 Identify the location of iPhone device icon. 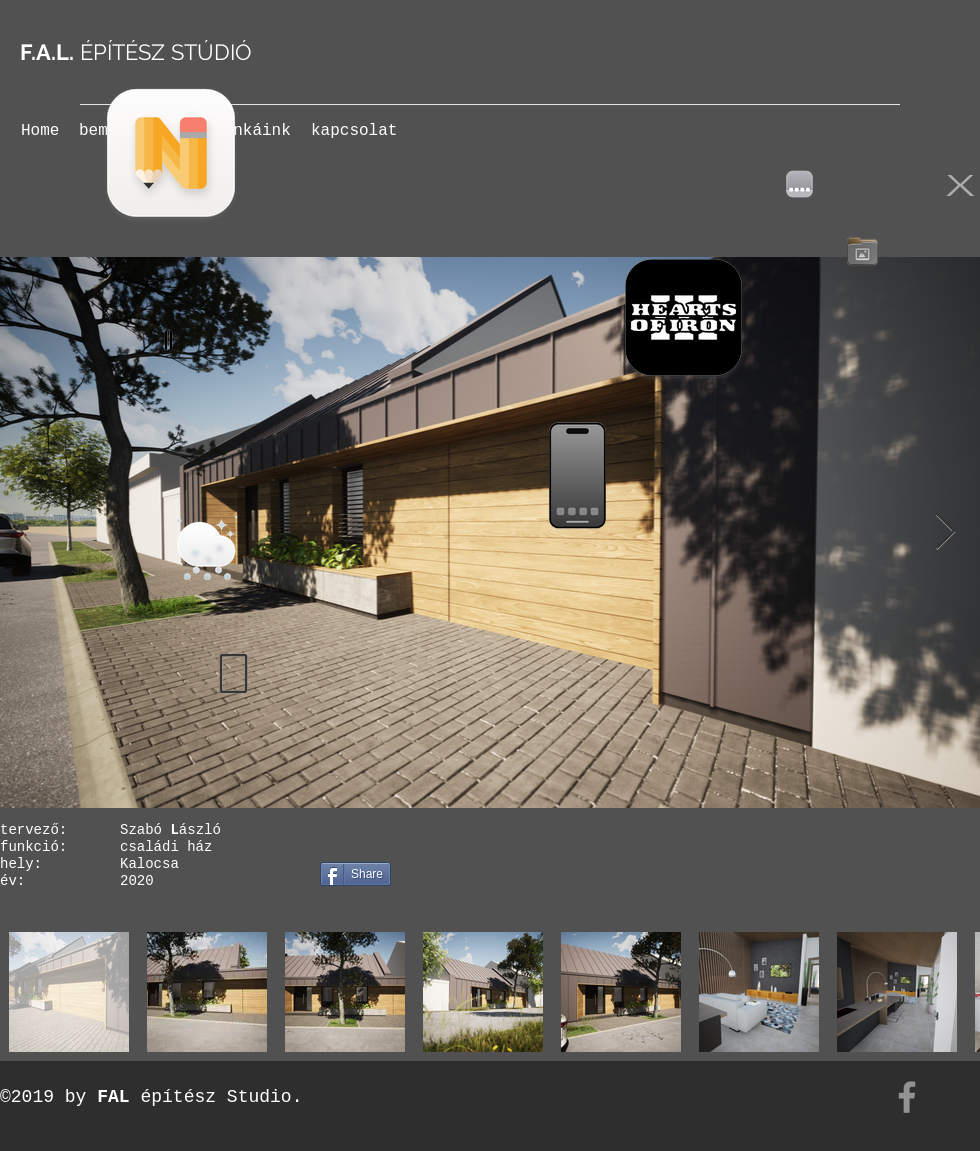
(577, 475).